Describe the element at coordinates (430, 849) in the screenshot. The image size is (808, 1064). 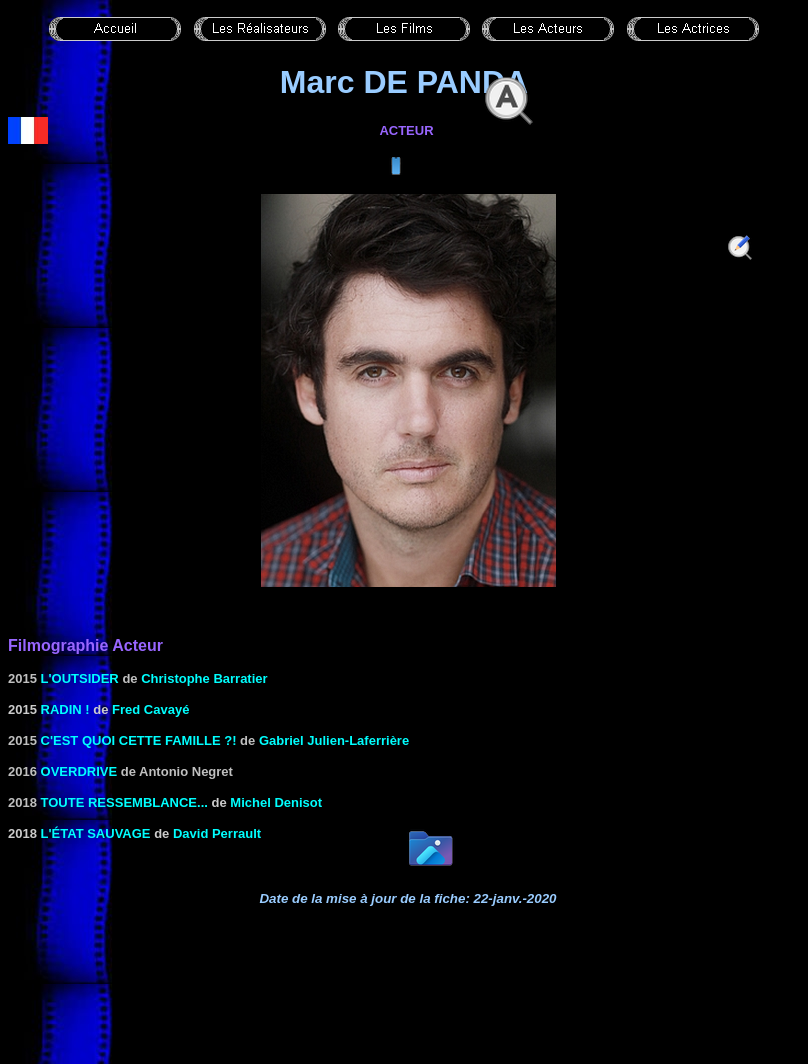
I see `open pictures folder` at that location.